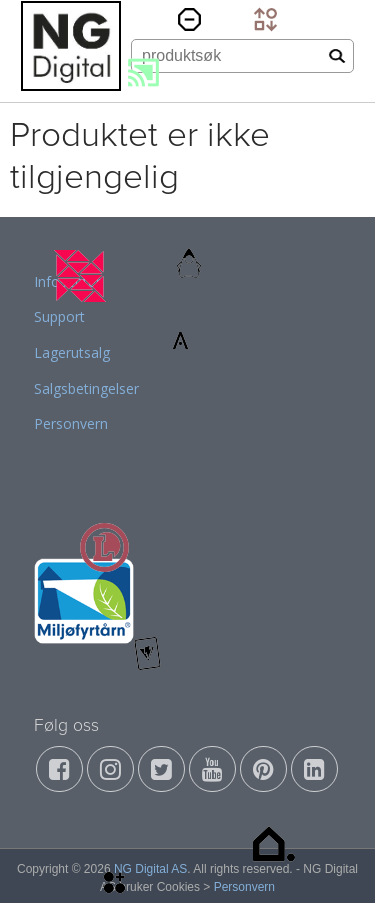 The image size is (375, 903). I want to click on open VitePress documentation site, so click(147, 653).